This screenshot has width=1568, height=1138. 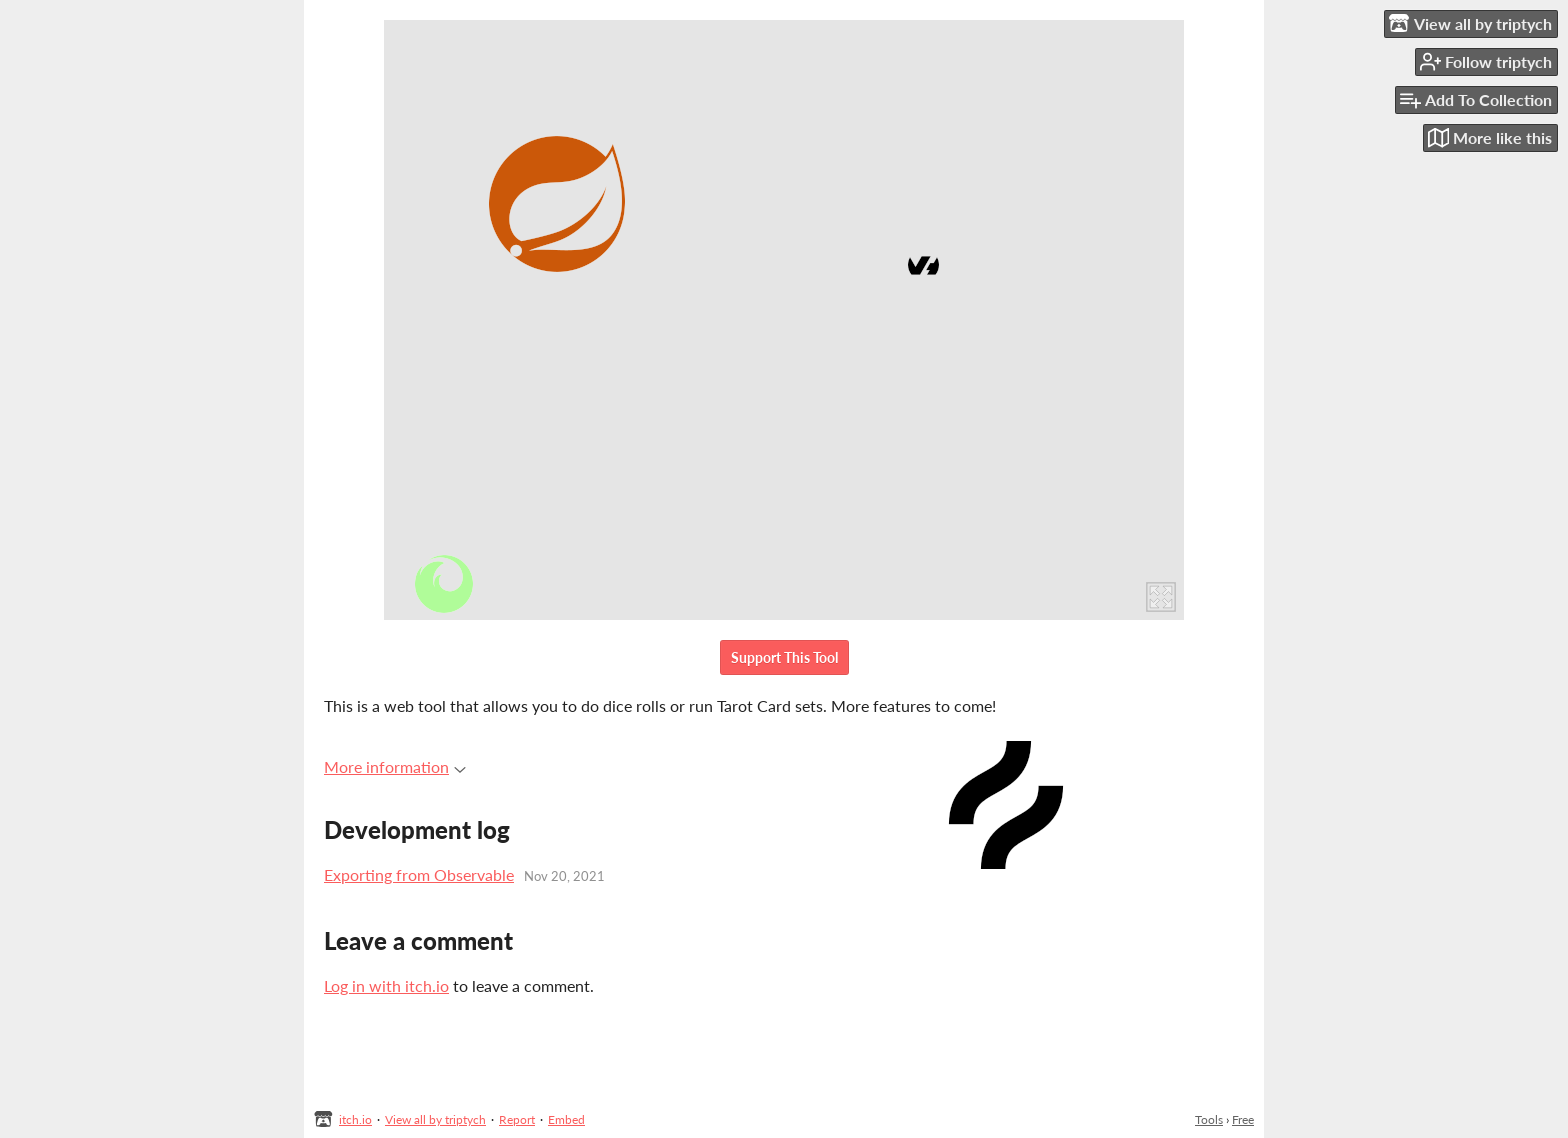 What do you see at coordinates (1006, 805) in the screenshot?
I see `hotjar analytics and feedback tool logo` at bounding box center [1006, 805].